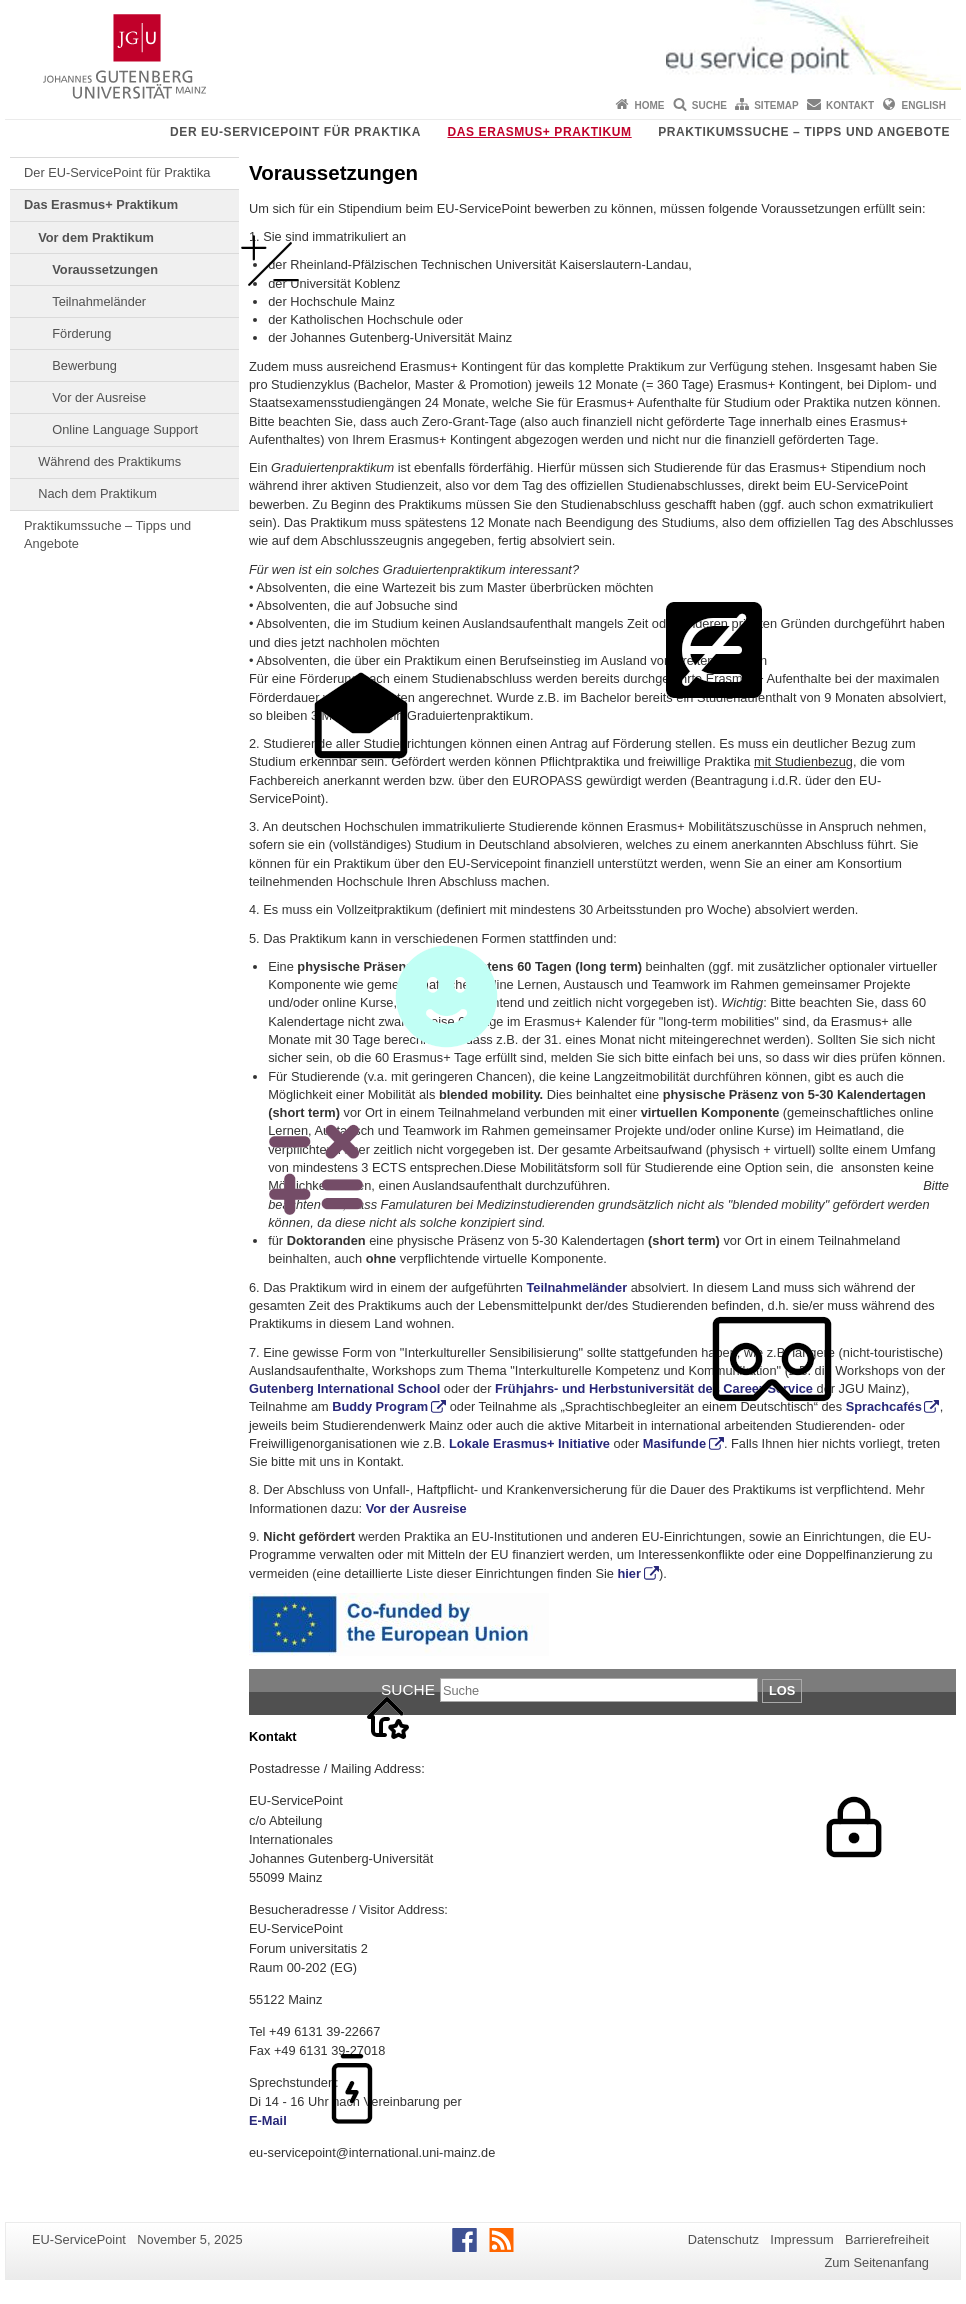  What do you see at coordinates (772, 1359) in the screenshot?
I see `launch a virtual reality experience` at bounding box center [772, 1359].